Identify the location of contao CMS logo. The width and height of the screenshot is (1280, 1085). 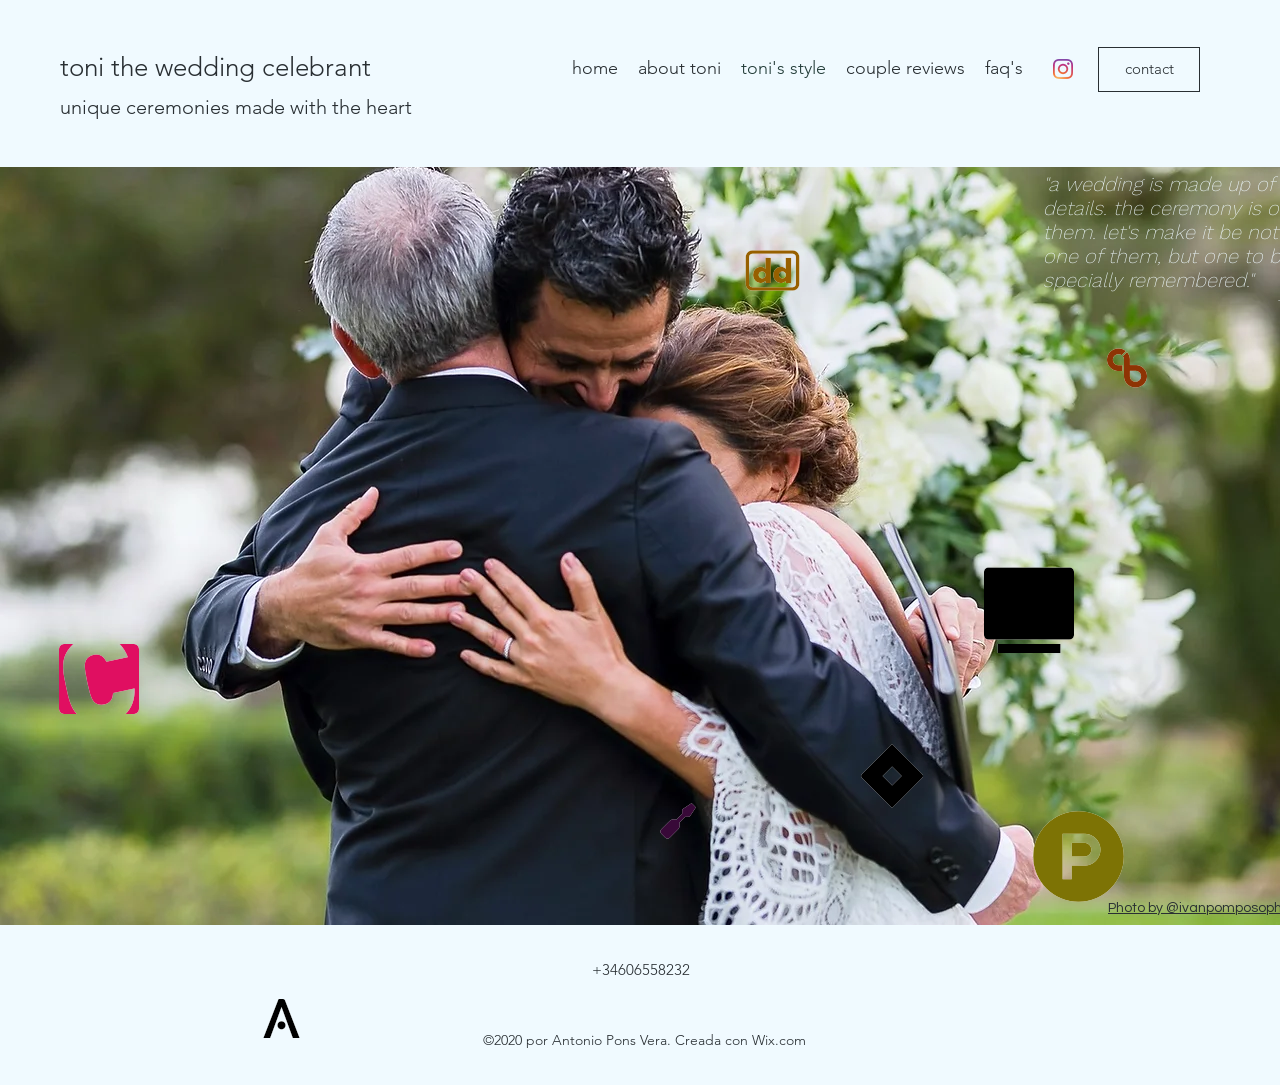
(99, 679).